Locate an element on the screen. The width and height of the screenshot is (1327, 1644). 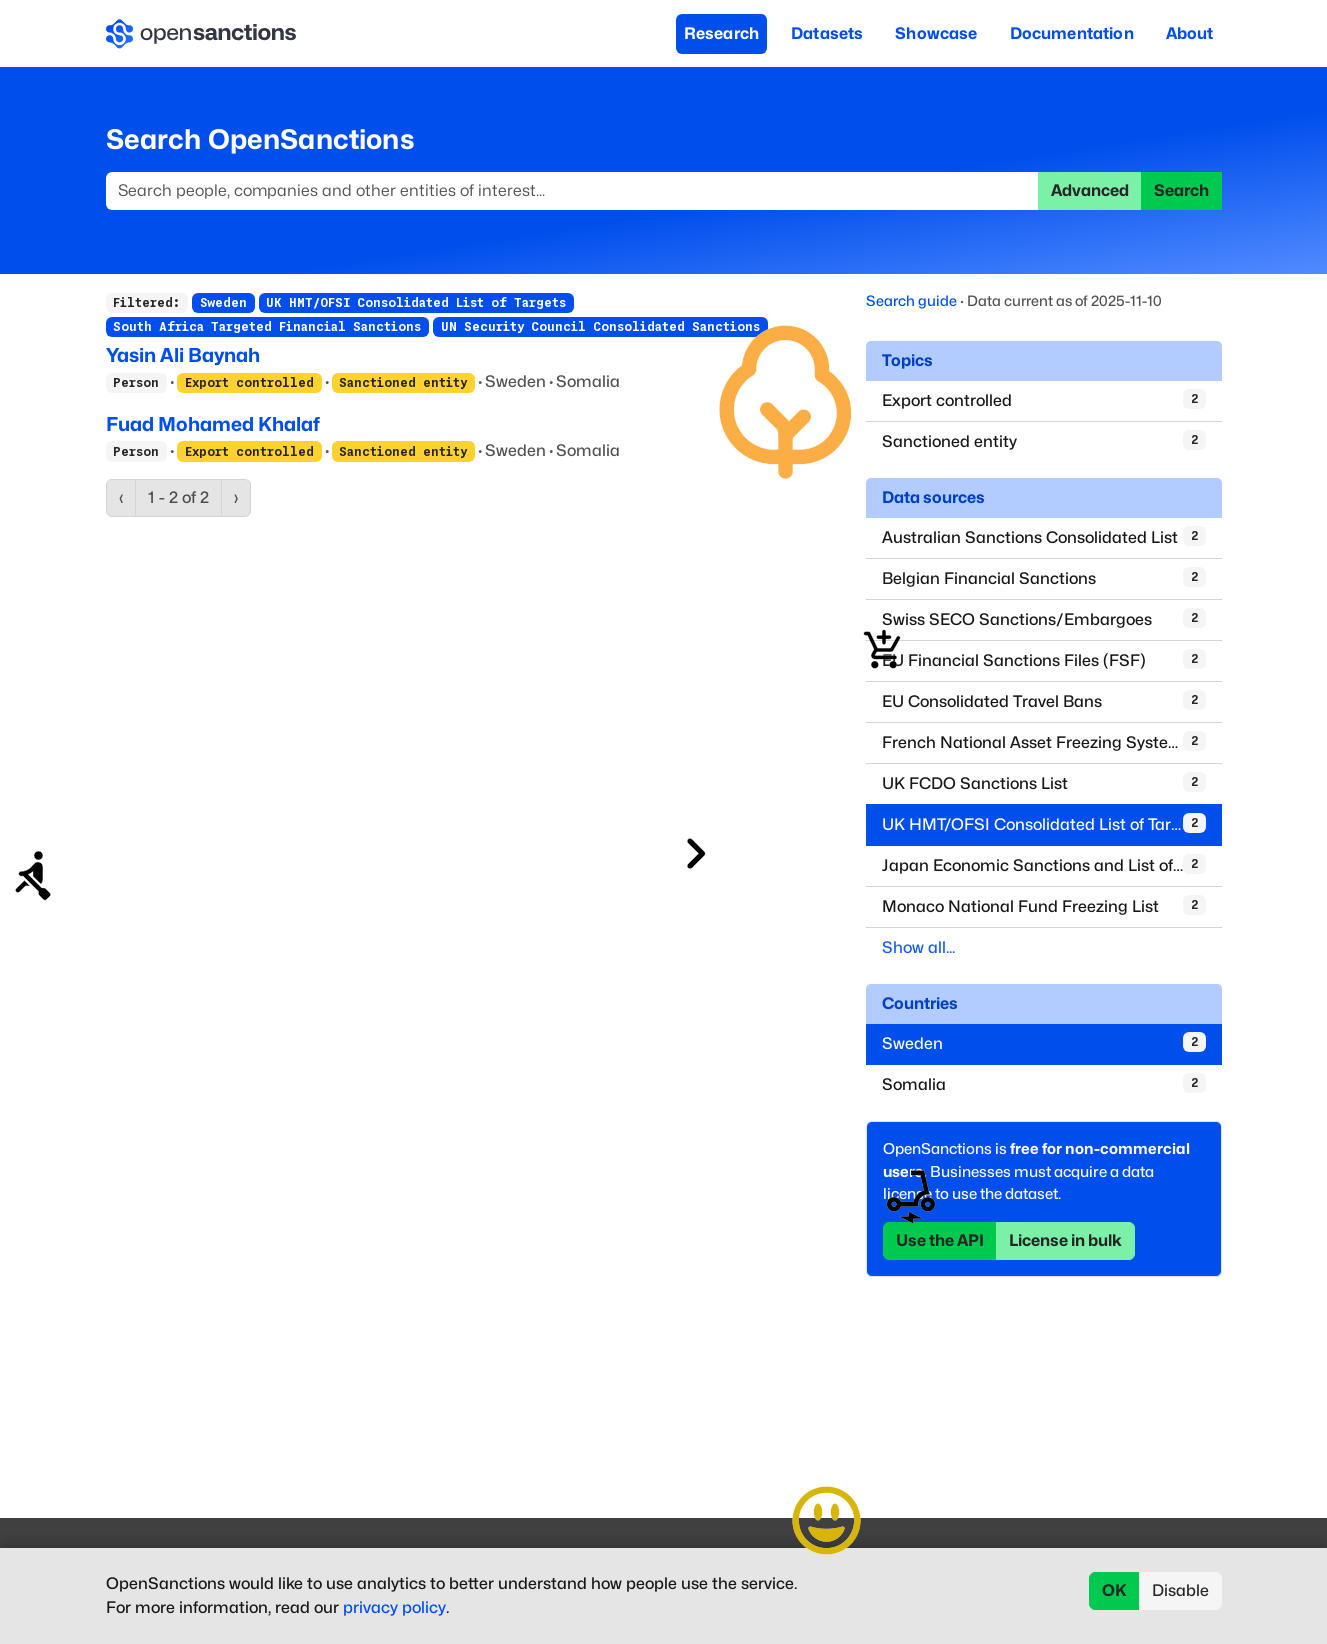
indicates garden or landscaping section is located at coordinates (785, 398).